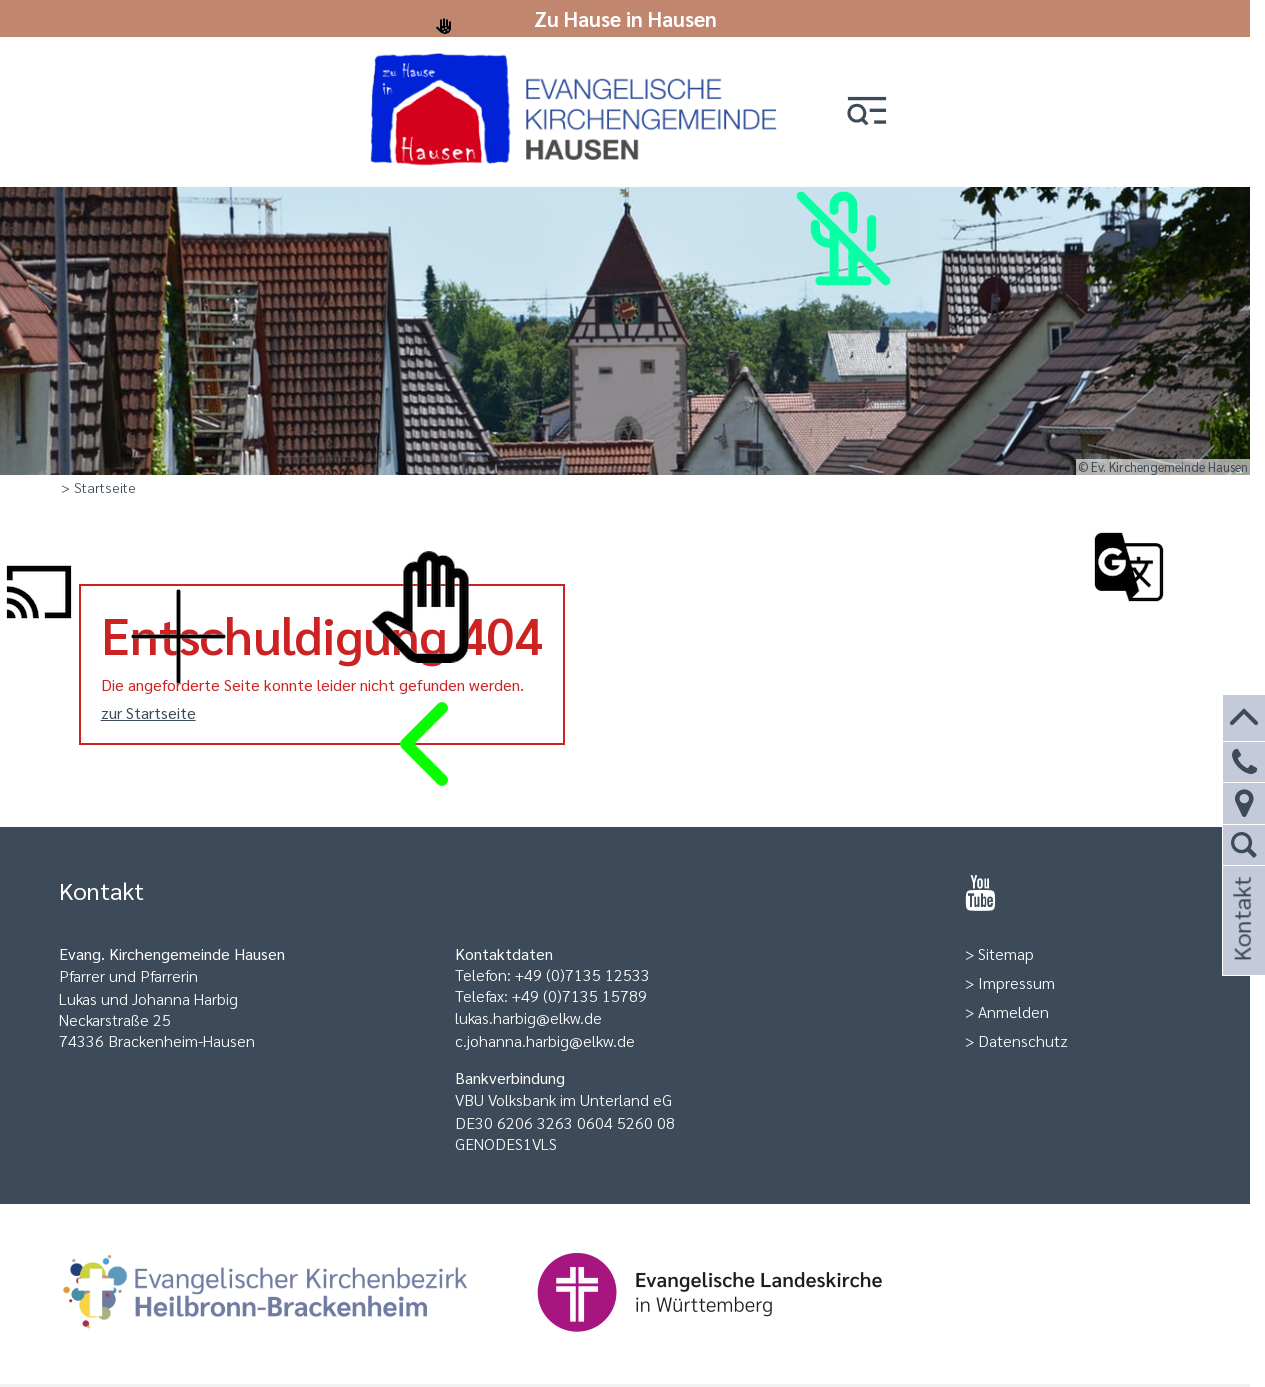 This screenshot has width=1265, height=1387. I want to click on cast to a nearby device, so click(39, 592).